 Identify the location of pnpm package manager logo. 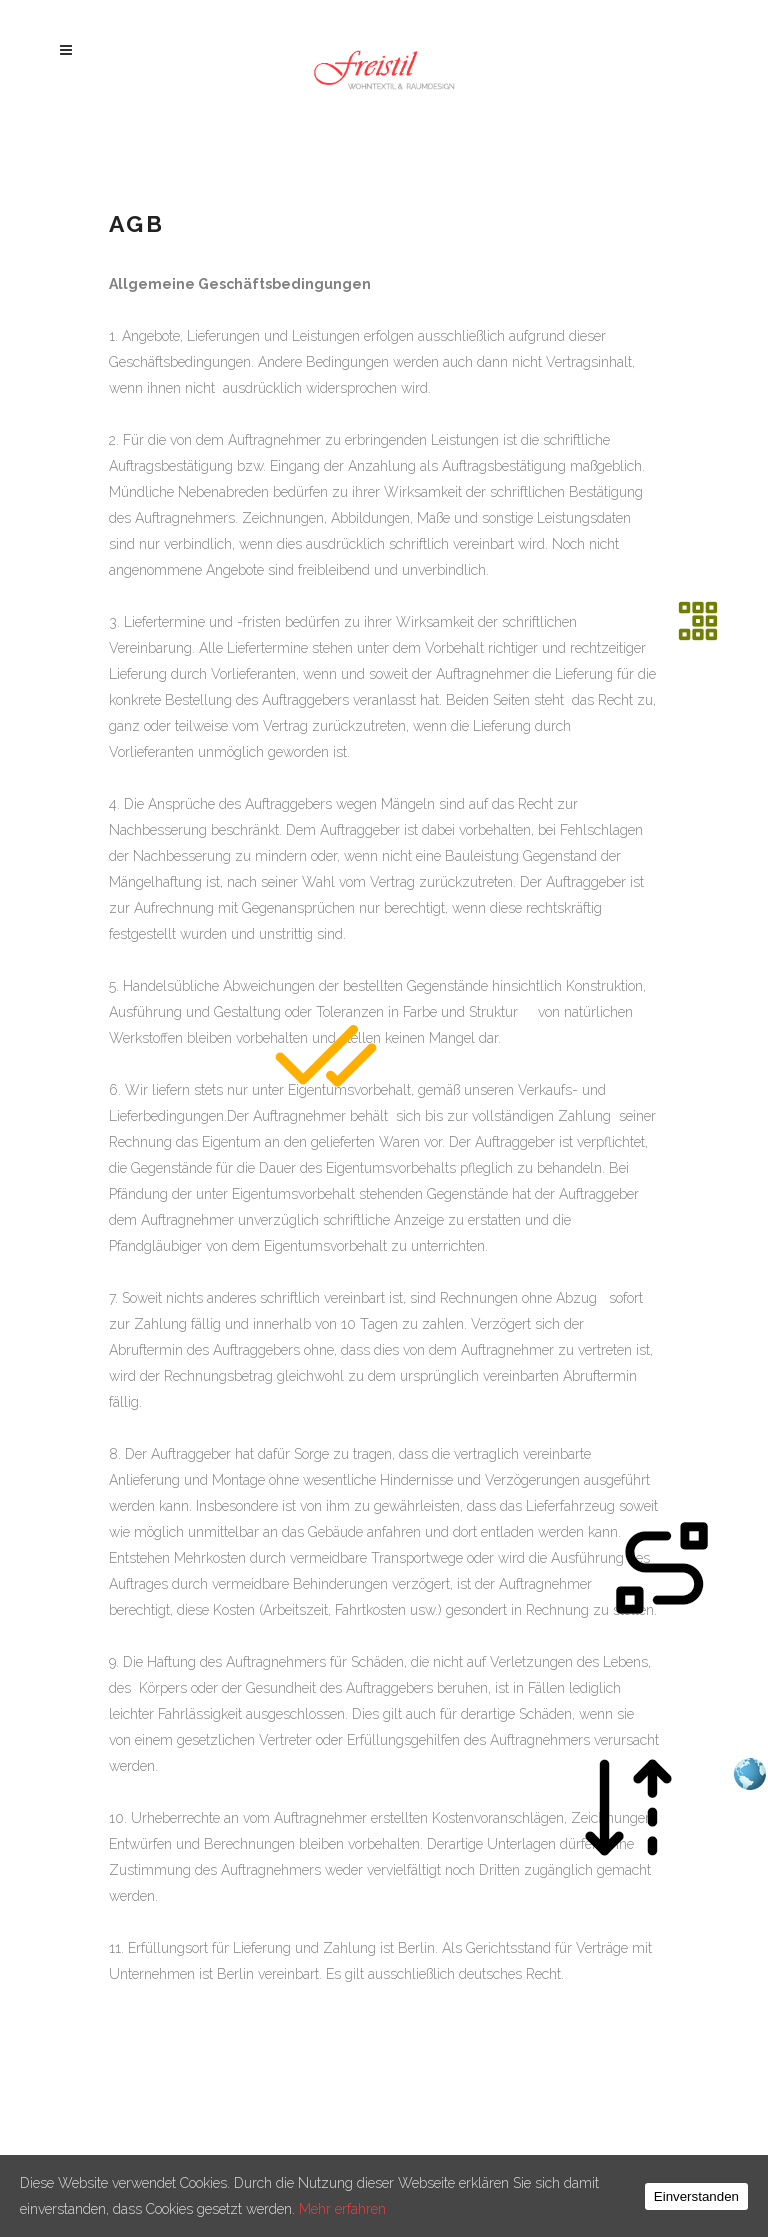
(698, 621).